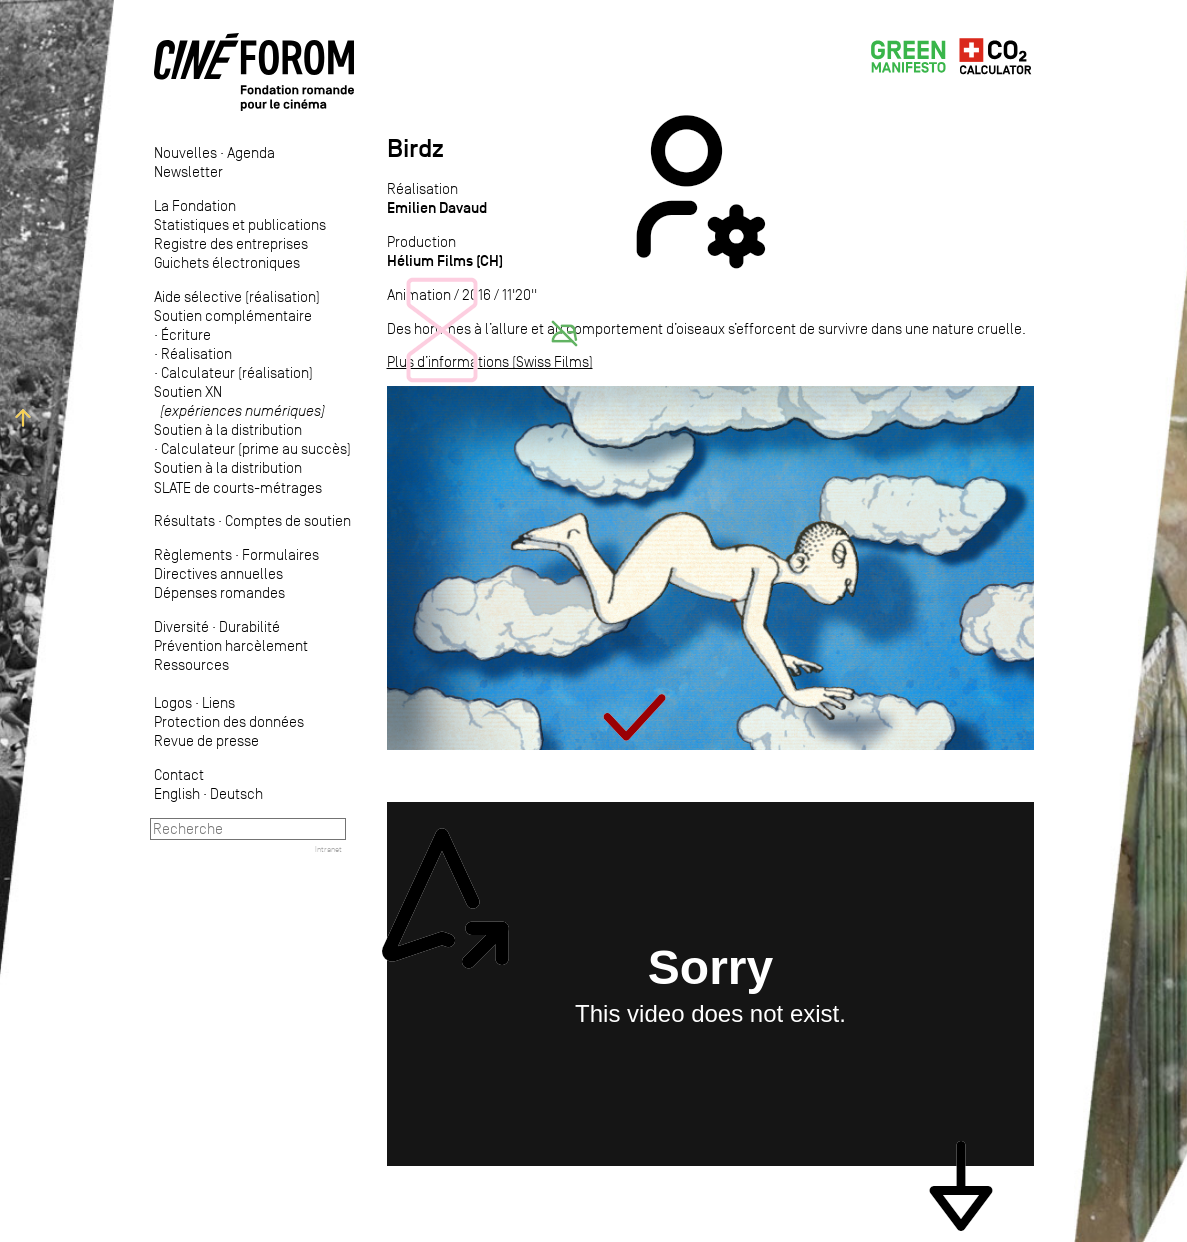 The width and height of the screenshot is (1187, 1242). What do you see at coordinates (564, 333) in the screenshot?
I see `do not iron this item` at bounding box center [564, 333].